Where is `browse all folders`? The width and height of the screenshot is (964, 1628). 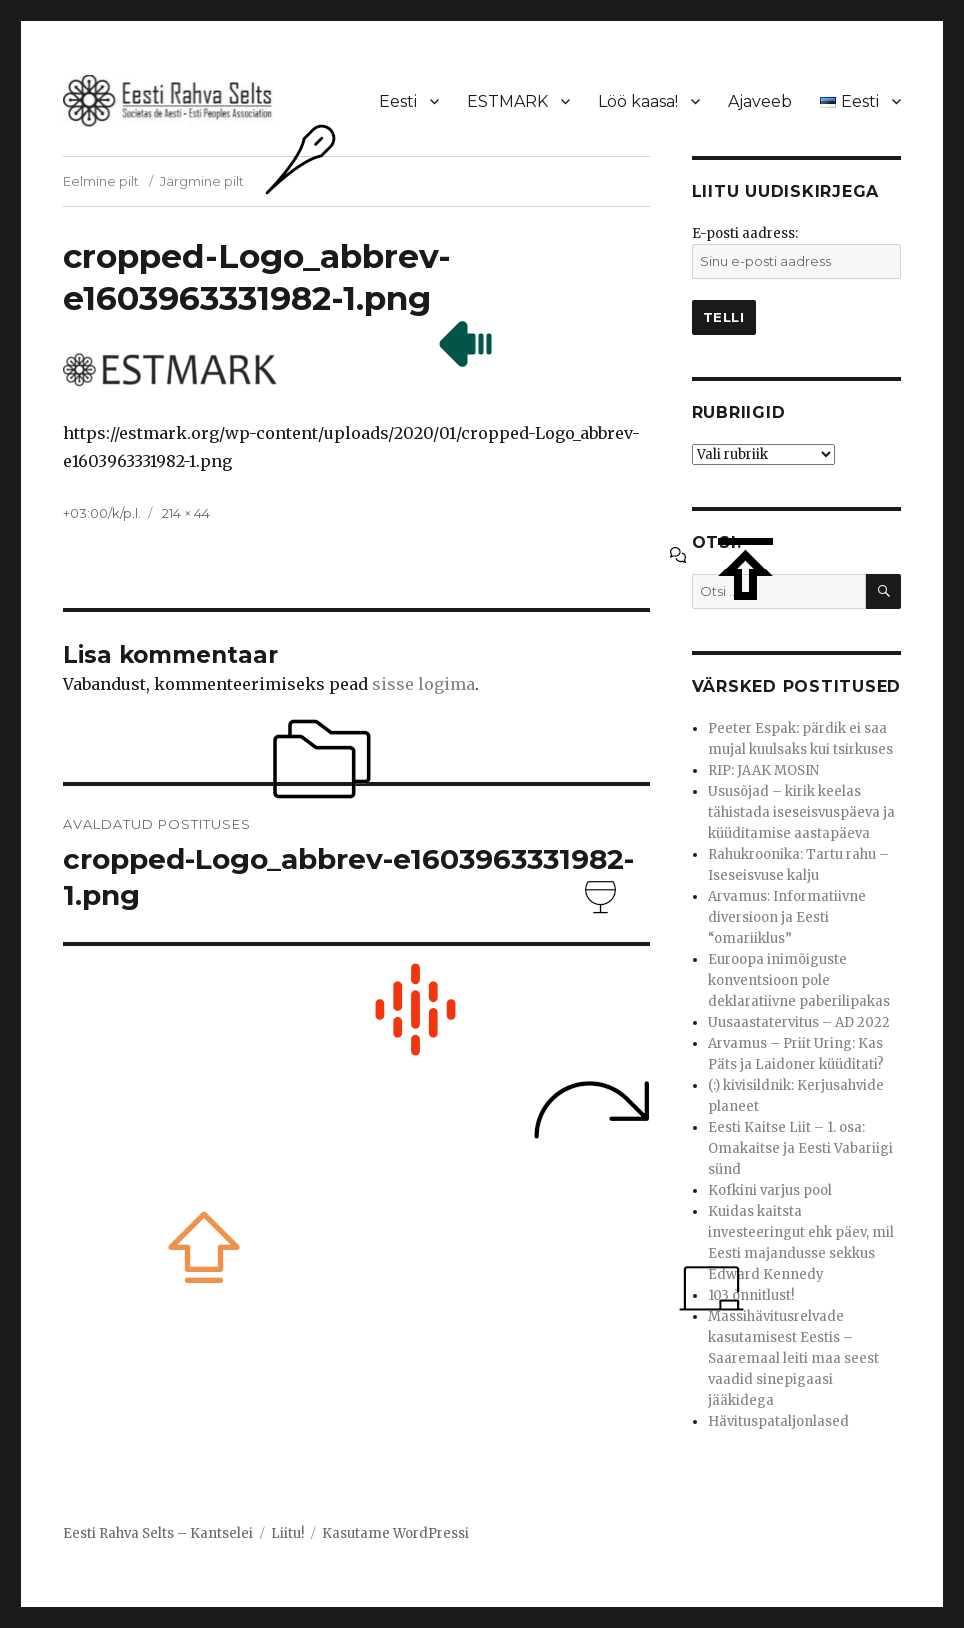 browse all folders is located at coordinates (320, 759).